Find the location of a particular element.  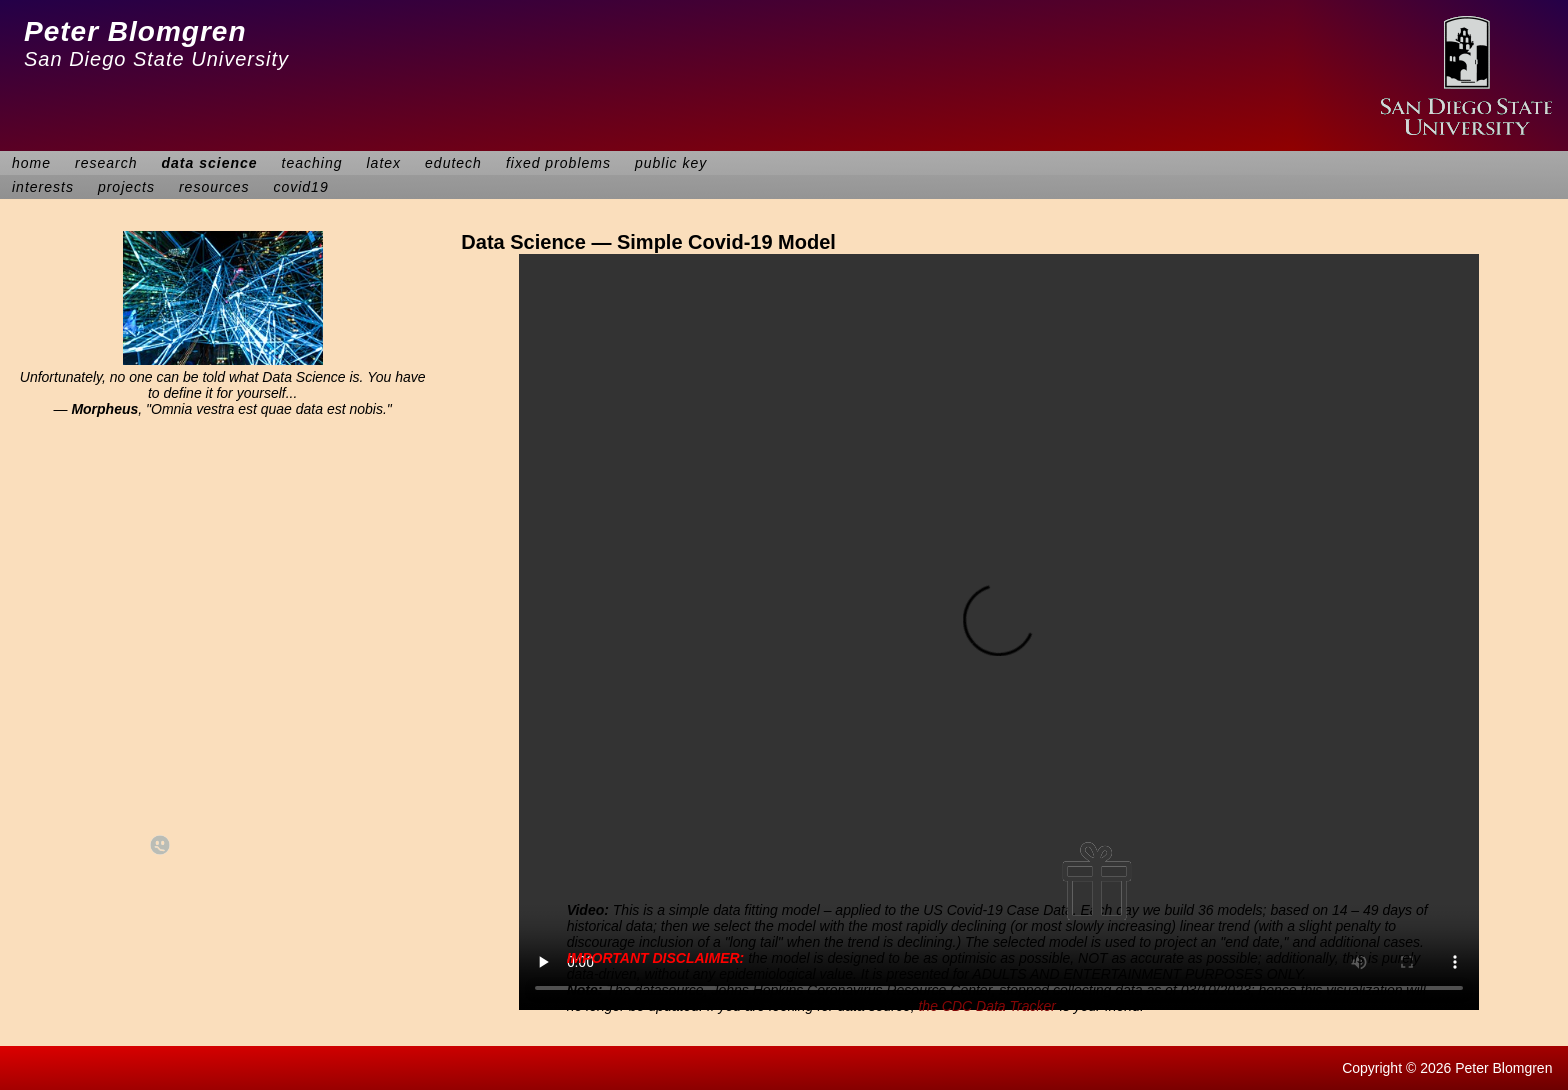

view birthday events in calendar is located at coordinates (1097, 881).